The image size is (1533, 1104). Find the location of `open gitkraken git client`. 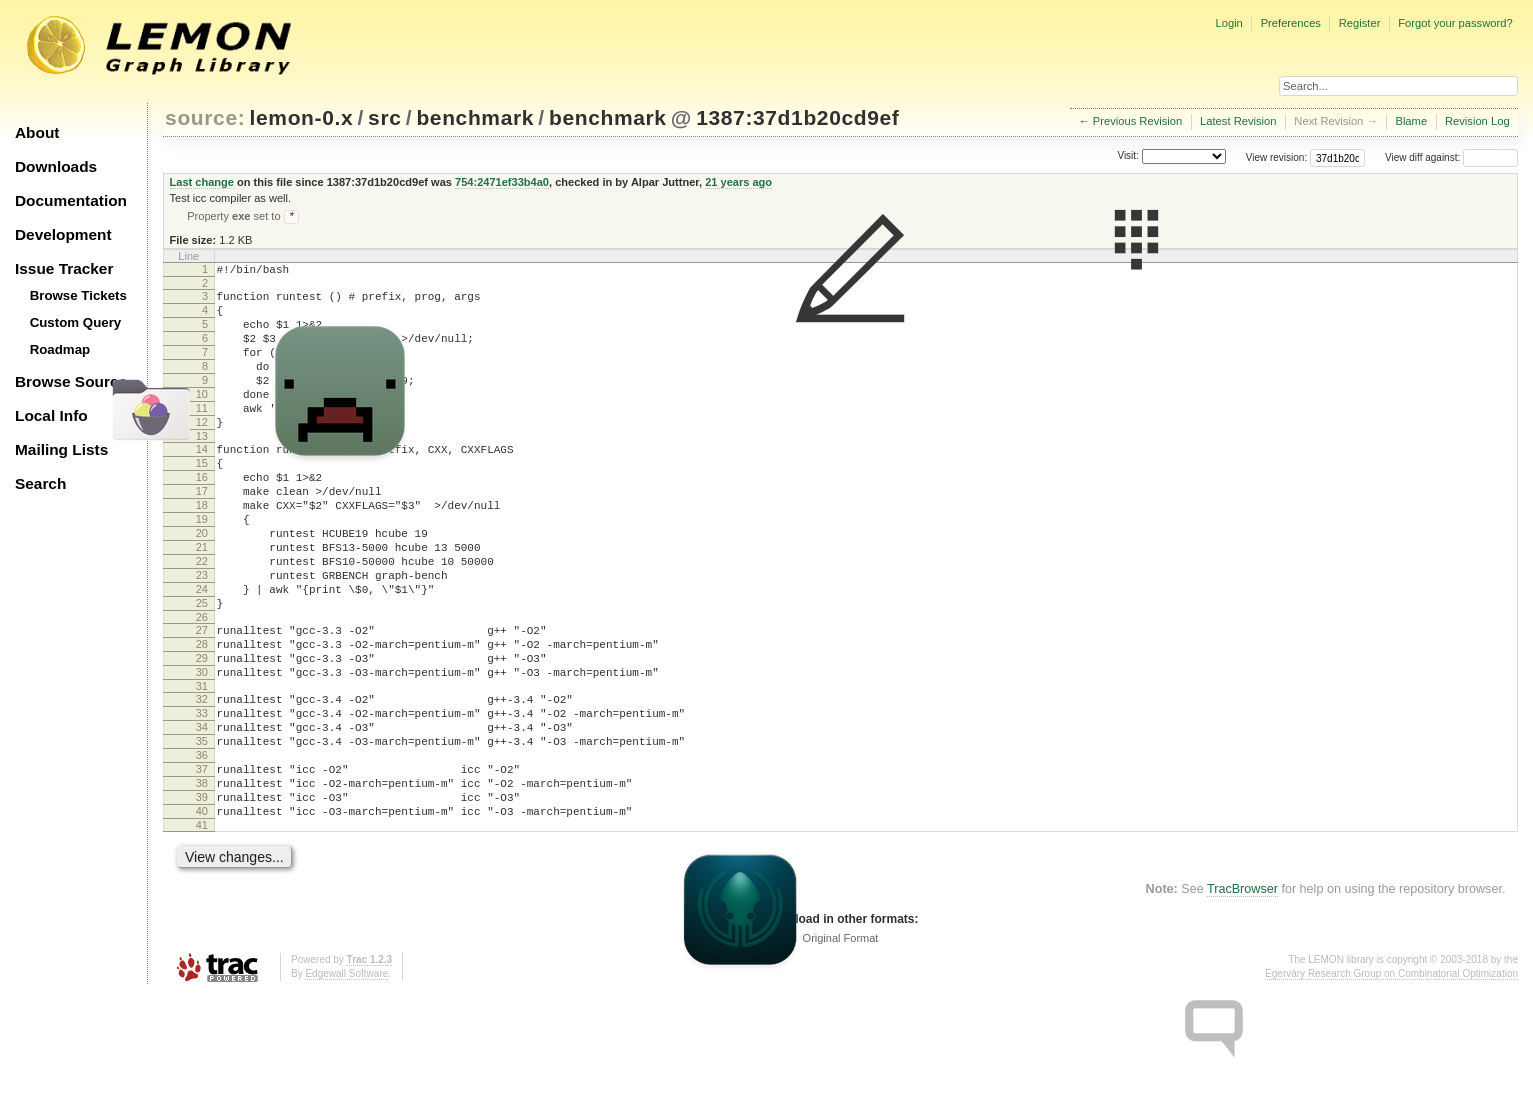

open gitkraken git client is located at coordinates (740, 909).